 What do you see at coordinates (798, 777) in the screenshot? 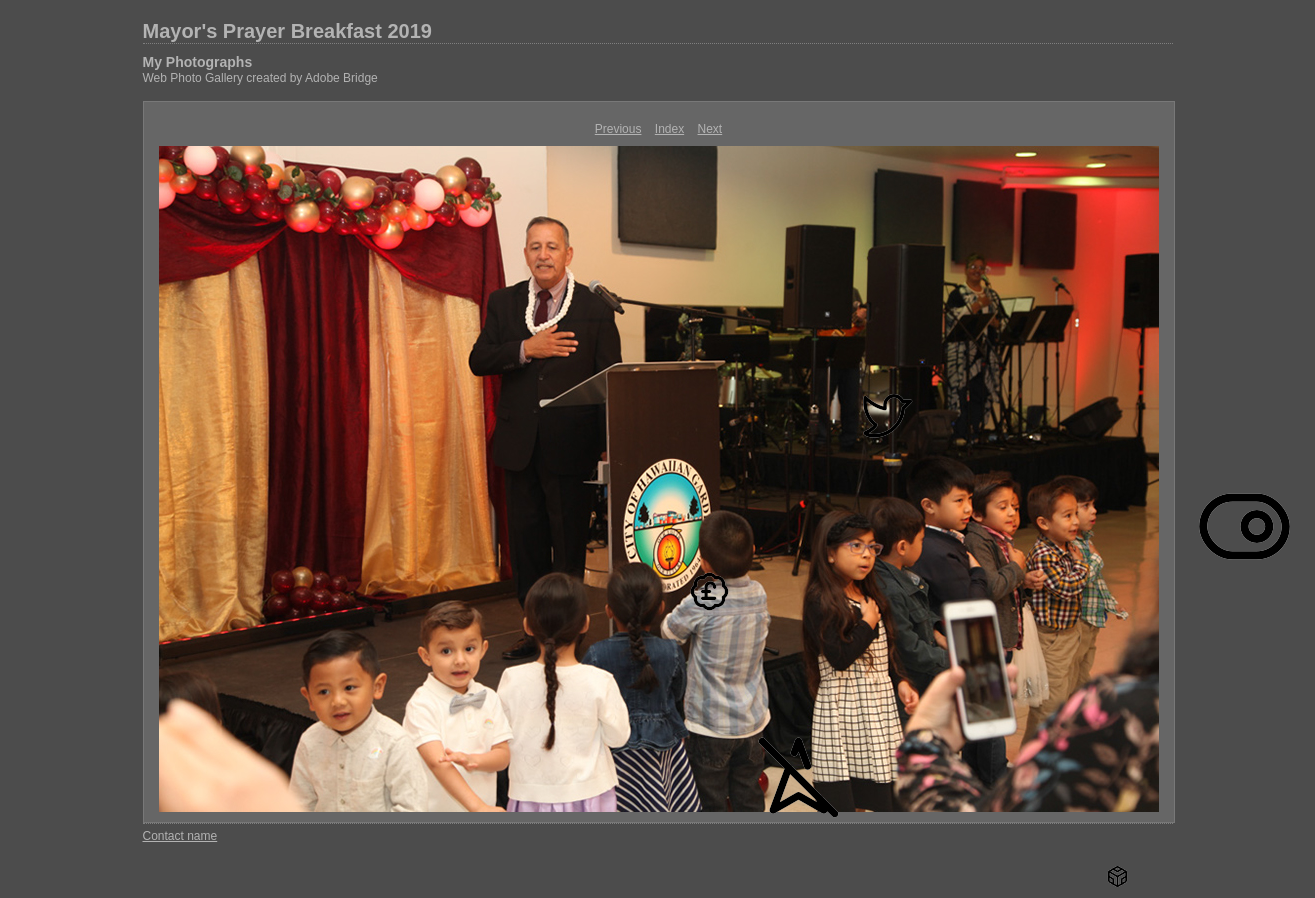
I see `disable navigation or GPS tracking` at bounding box center [798, 777].